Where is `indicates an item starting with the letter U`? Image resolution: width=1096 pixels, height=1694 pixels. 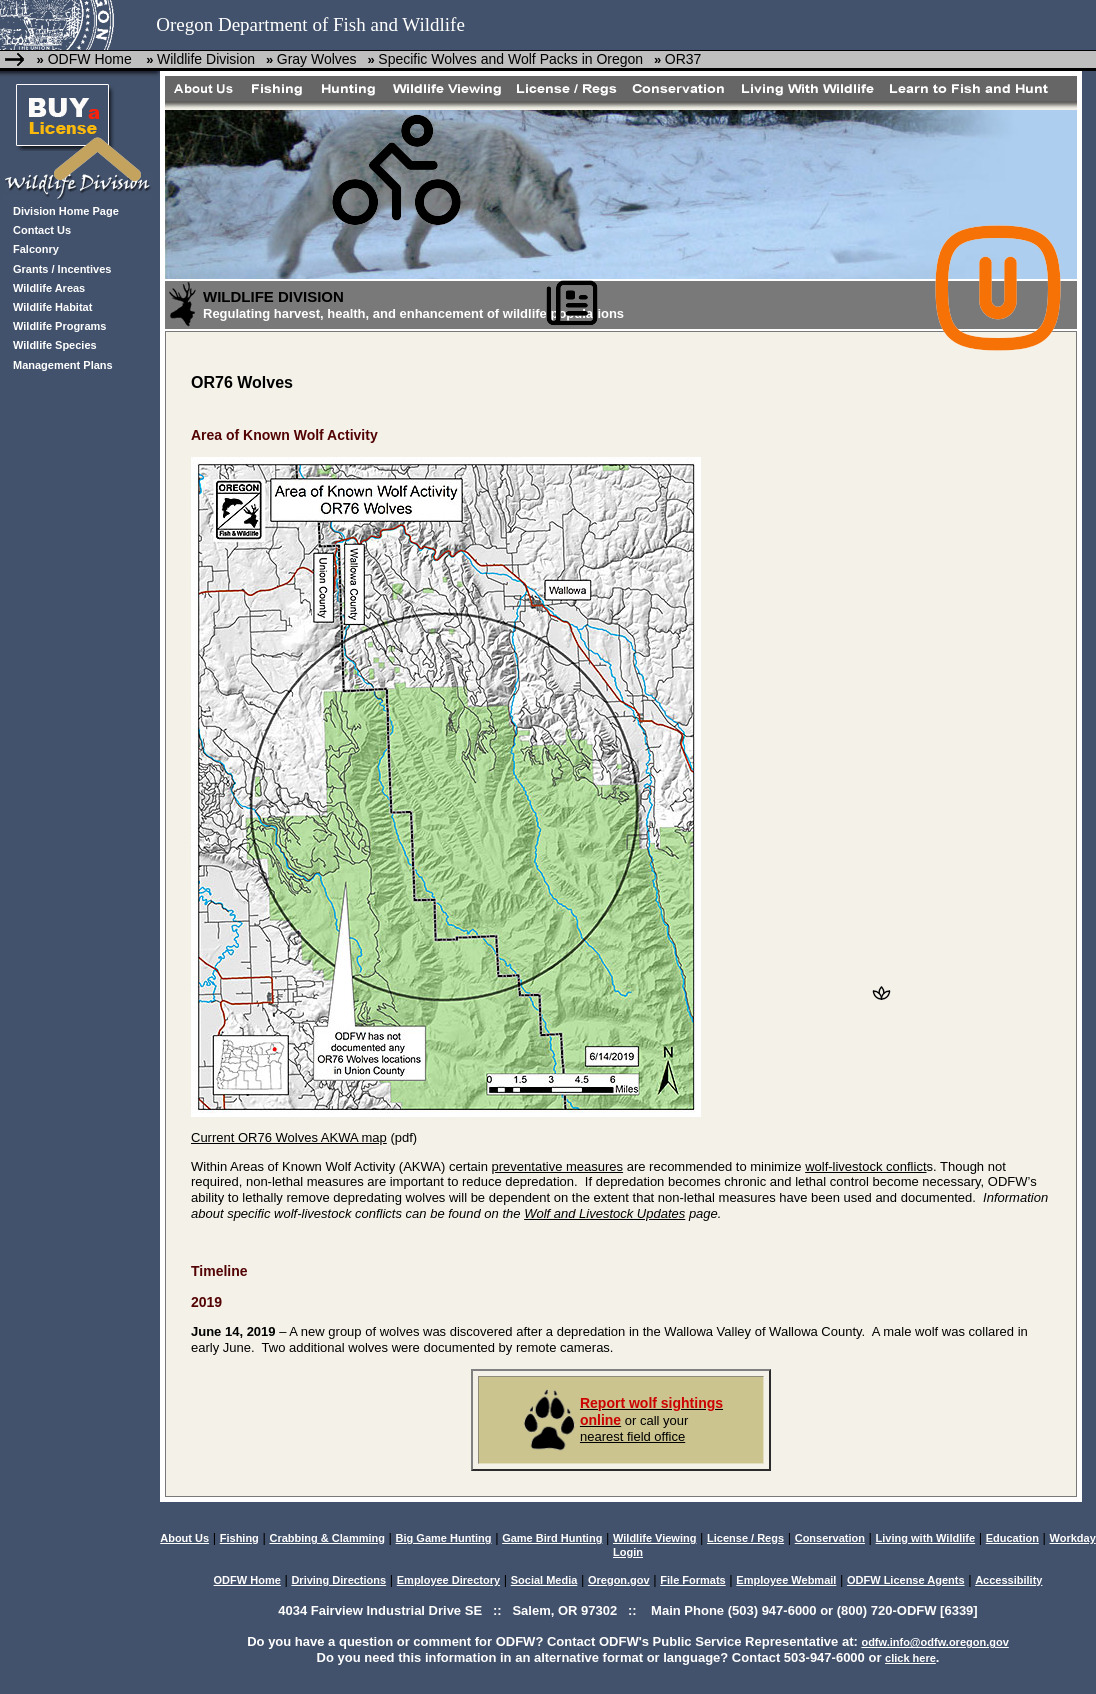
indicates an item starting with the letter U is located at coordinates (998, 288).